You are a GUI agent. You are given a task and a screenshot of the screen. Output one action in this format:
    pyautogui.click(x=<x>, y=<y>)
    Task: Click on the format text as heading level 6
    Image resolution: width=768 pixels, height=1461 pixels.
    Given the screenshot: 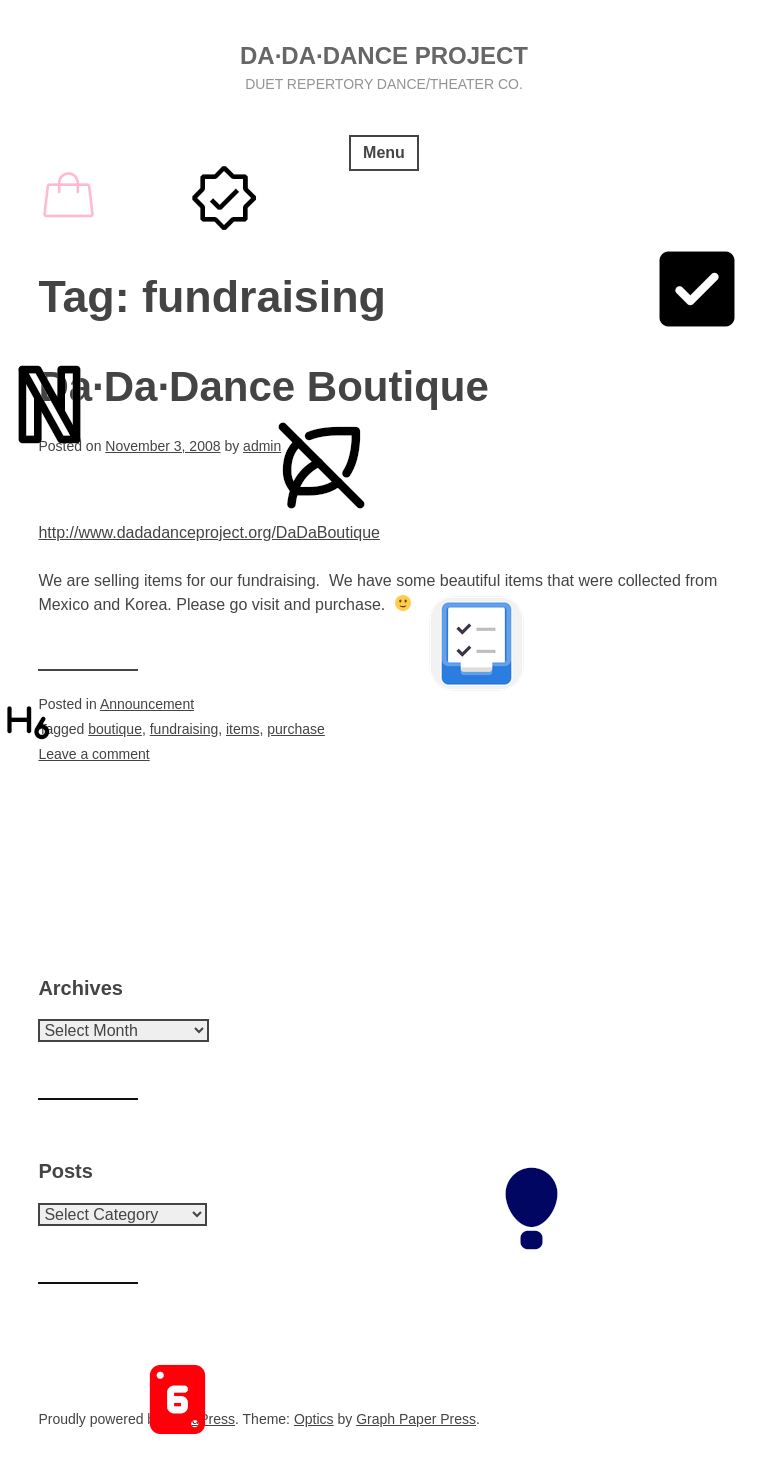 What is the action you would take?
    pyautogui.click(x=26, y=722)
    